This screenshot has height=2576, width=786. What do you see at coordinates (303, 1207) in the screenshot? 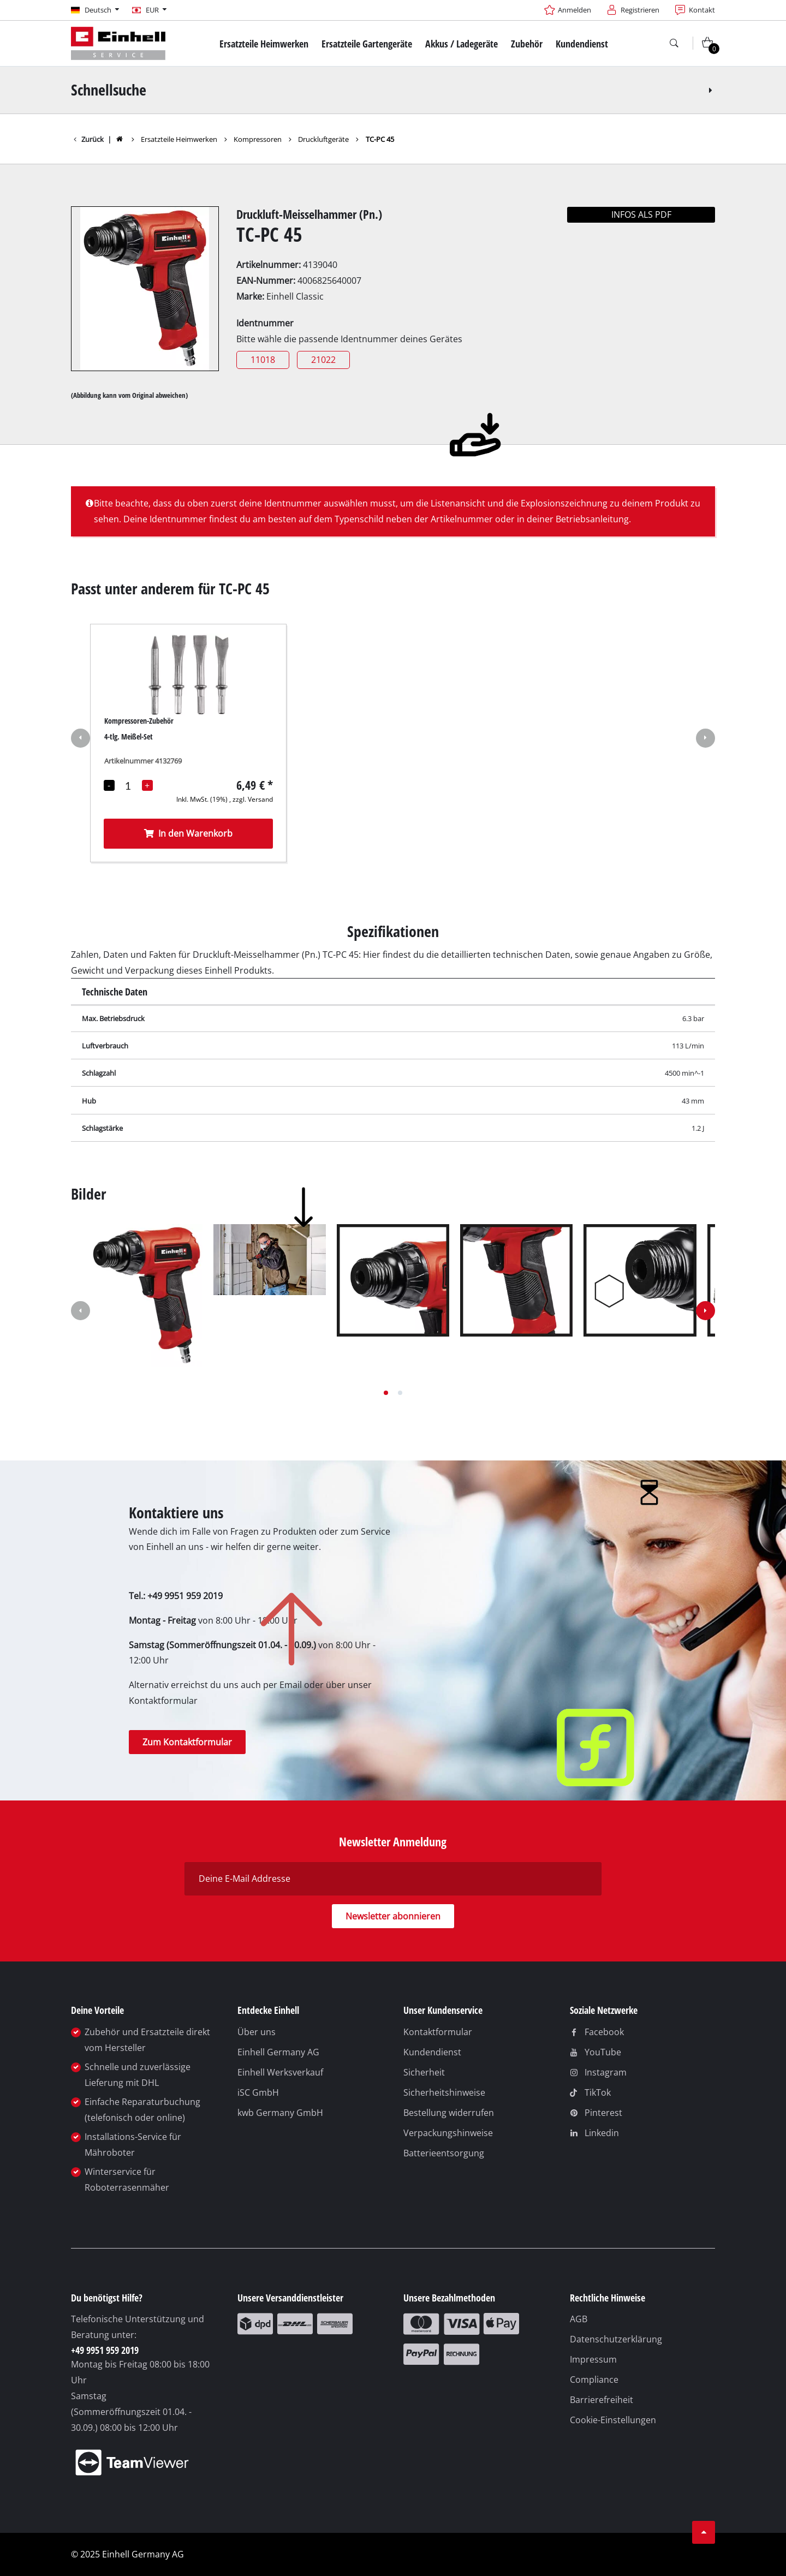
I see `scroll down for more content` at bounding box center [303, 1207].